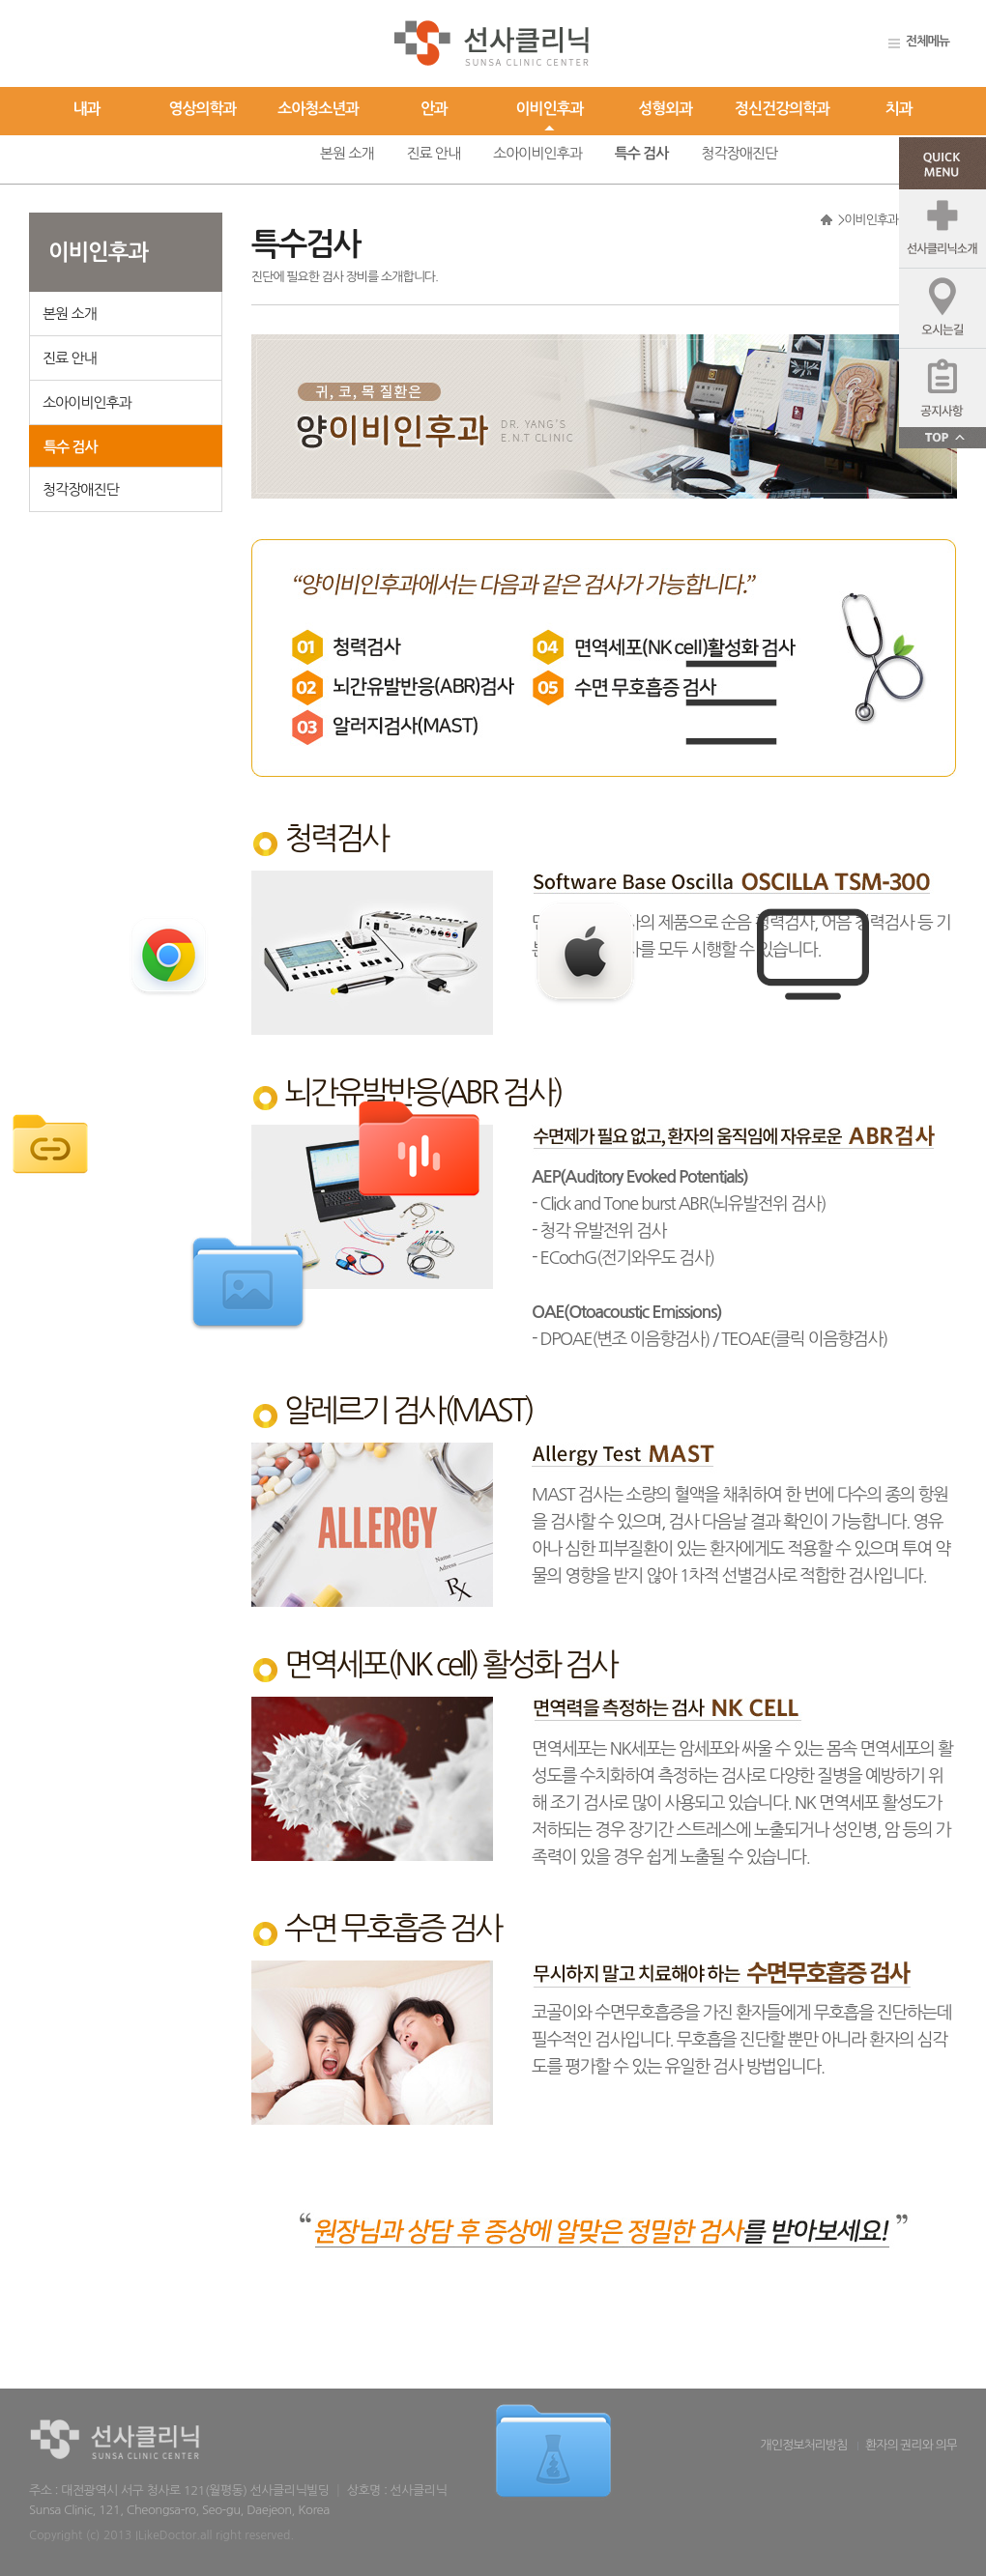  I want to click on open the Antidote application folder, so click(553, 2450).